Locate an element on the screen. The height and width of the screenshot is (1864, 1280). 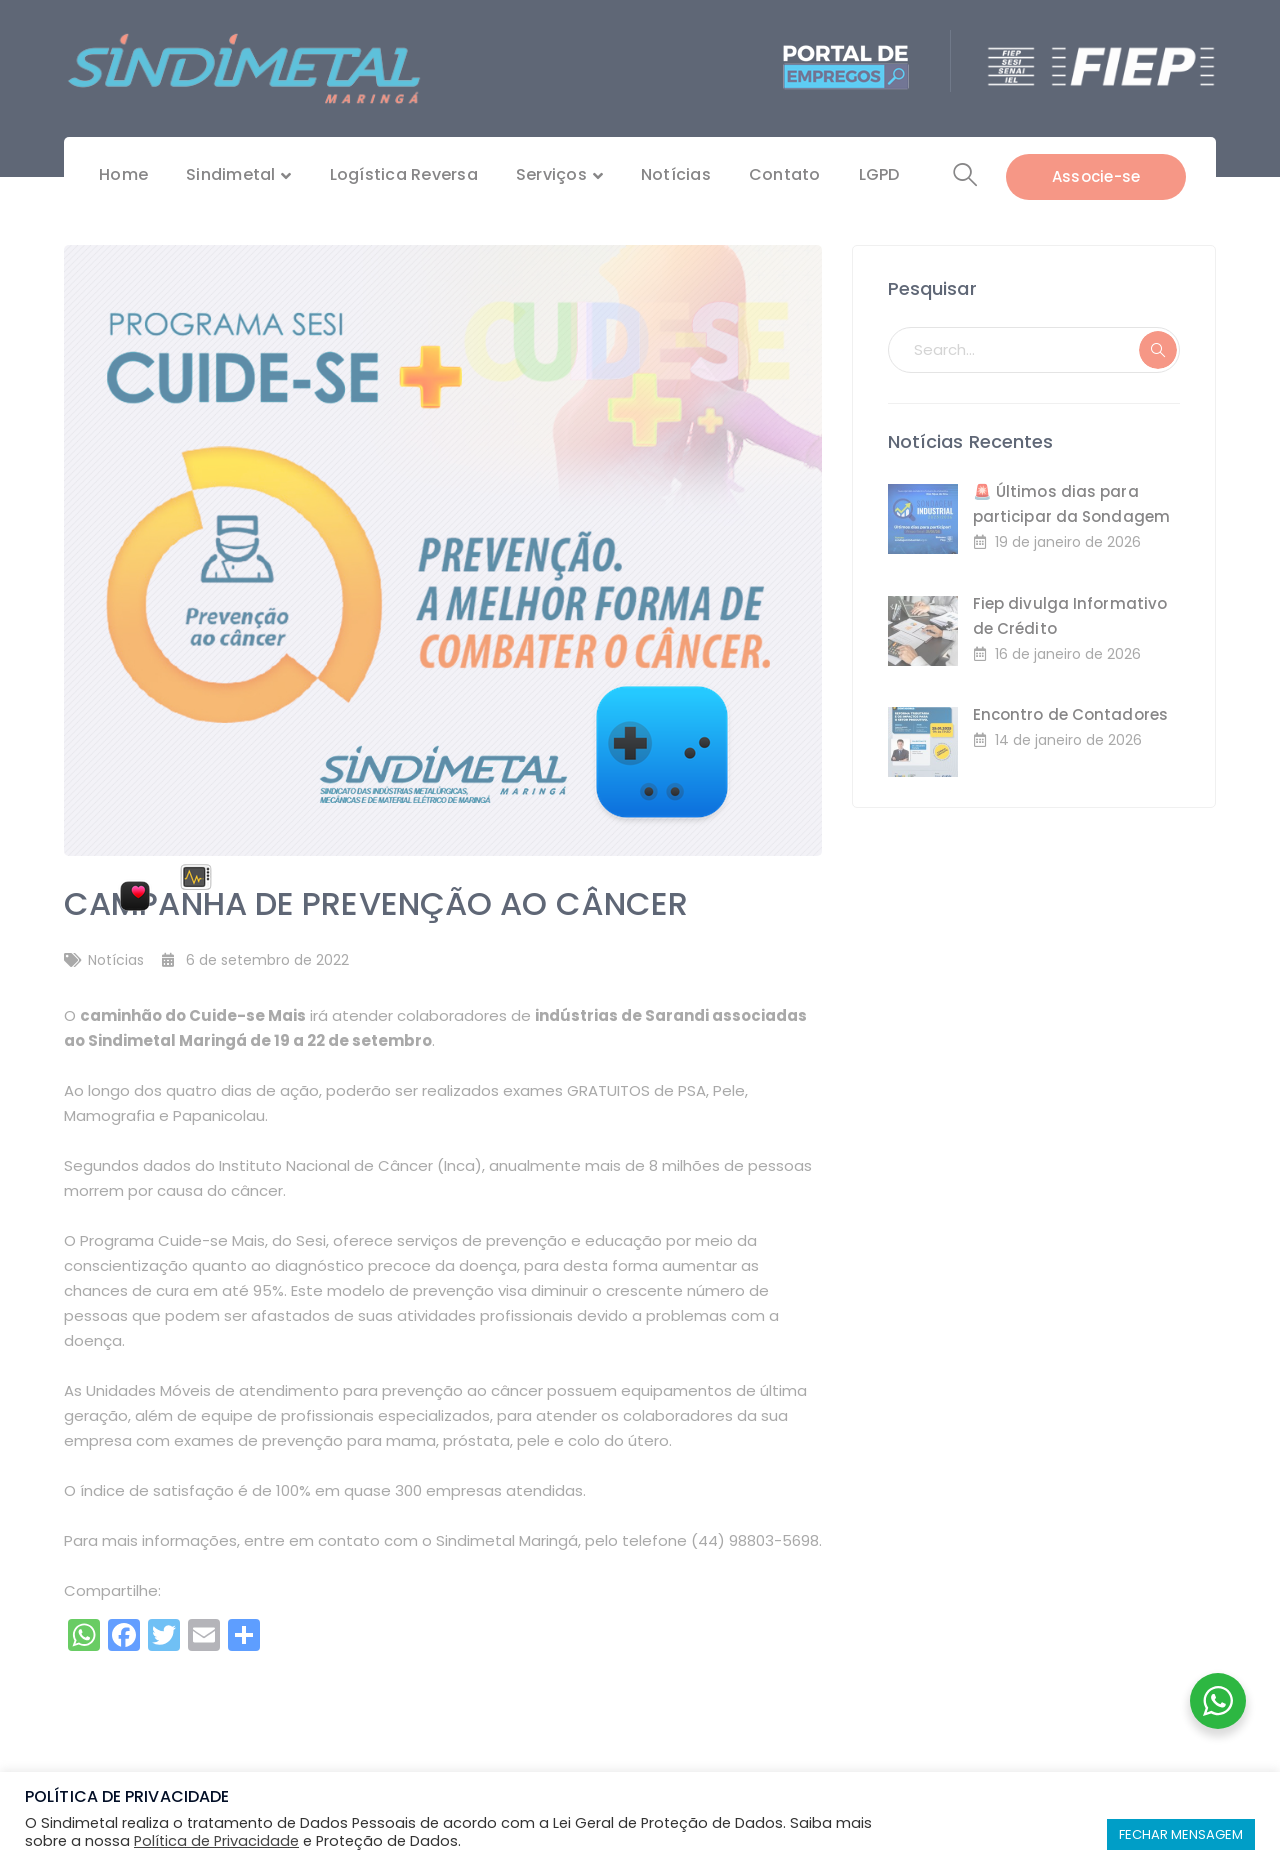
open the health app is located at coordinates (135, 896).